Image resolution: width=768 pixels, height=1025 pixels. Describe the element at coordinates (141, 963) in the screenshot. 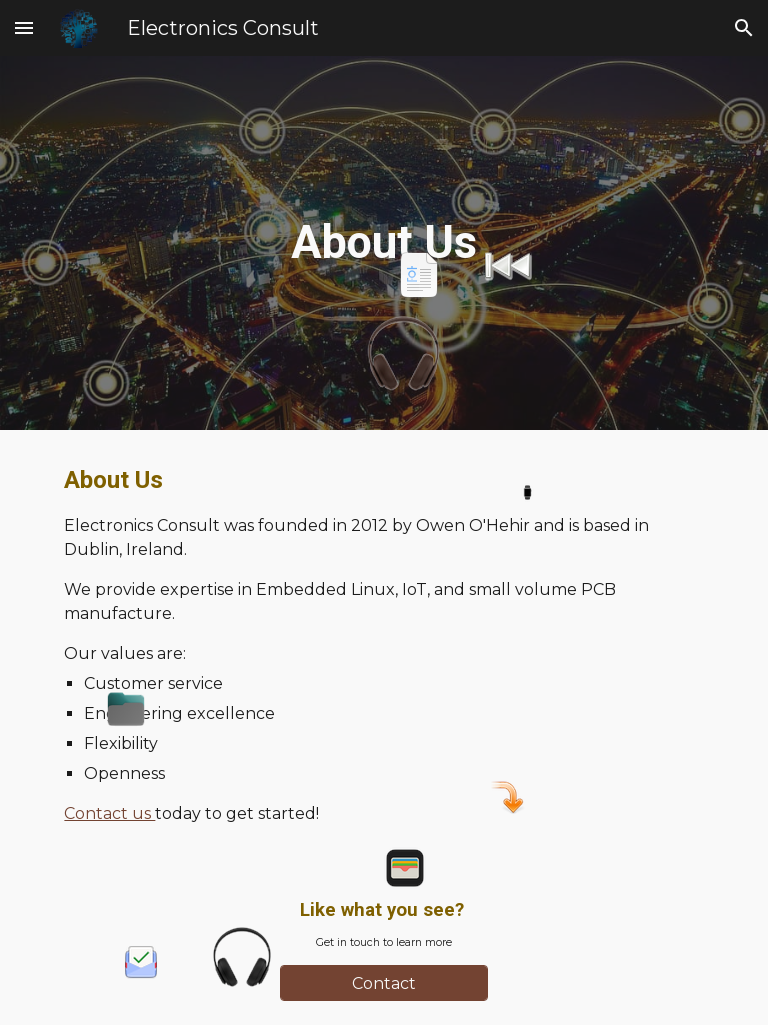

I see `mark email as not junk or spam` at that location.